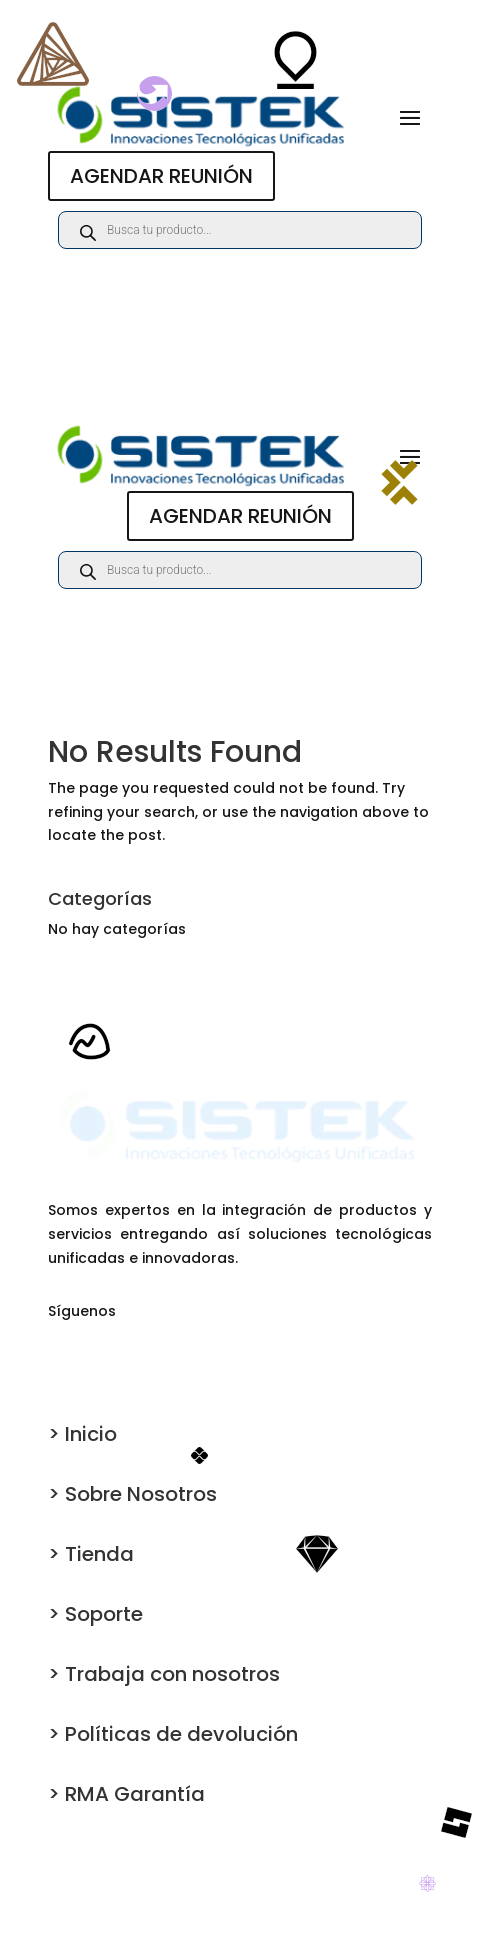 Image resolution: width=480 pixels, height=1954 pixels. I want to click on open Basecamp app, so click(89, 1041).